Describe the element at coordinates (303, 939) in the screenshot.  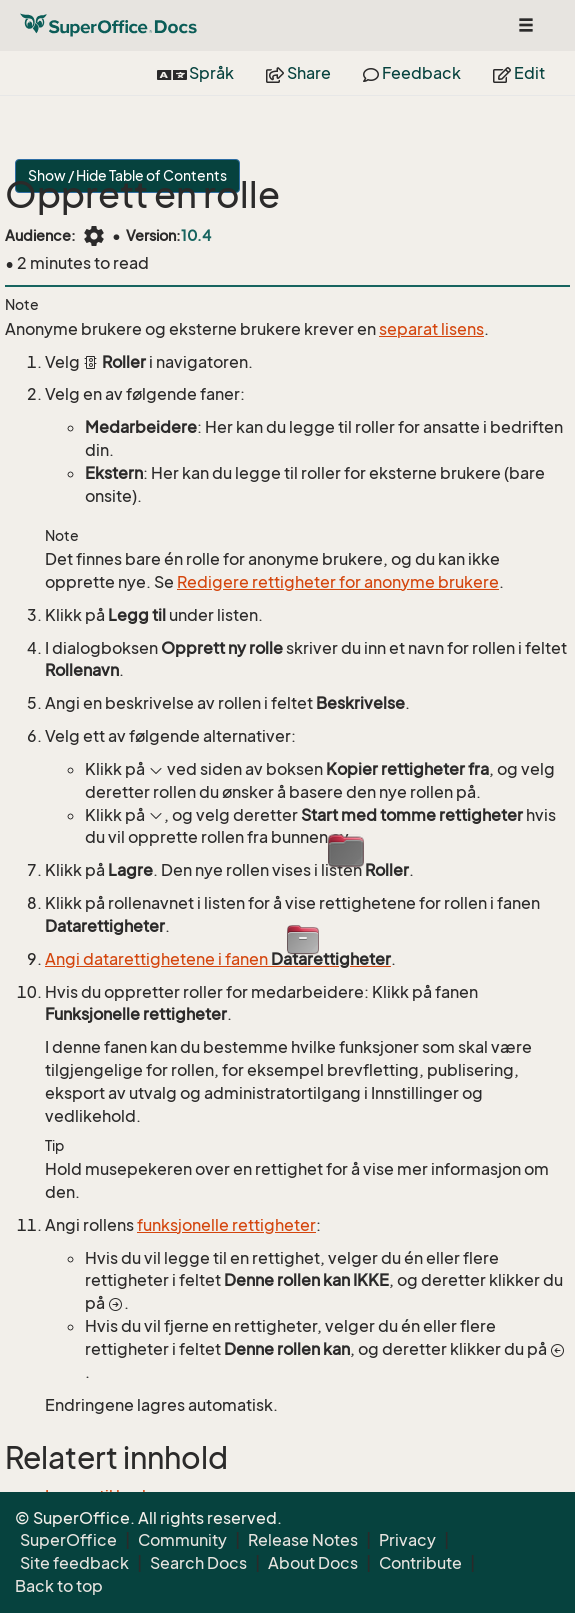
I see `open the file manager application` at that location.